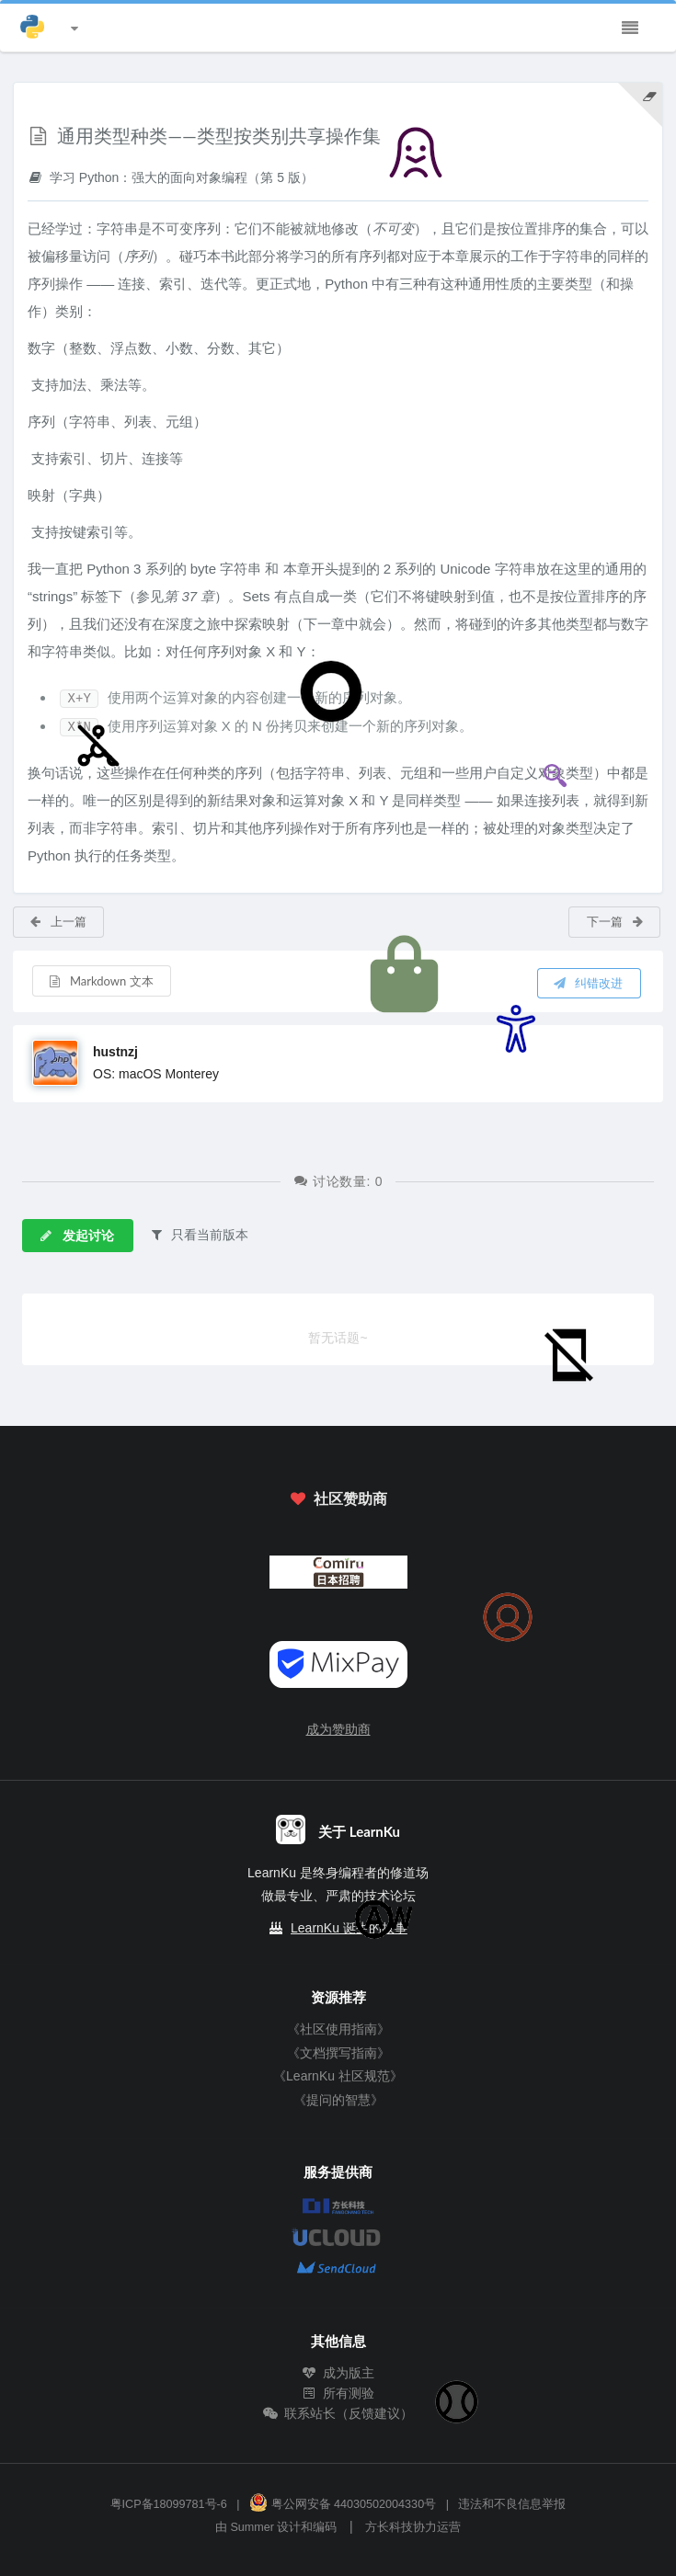 The width and height of the screenshot is (676, 2576). I want to click on disable social sharing features, so click(98, 746).